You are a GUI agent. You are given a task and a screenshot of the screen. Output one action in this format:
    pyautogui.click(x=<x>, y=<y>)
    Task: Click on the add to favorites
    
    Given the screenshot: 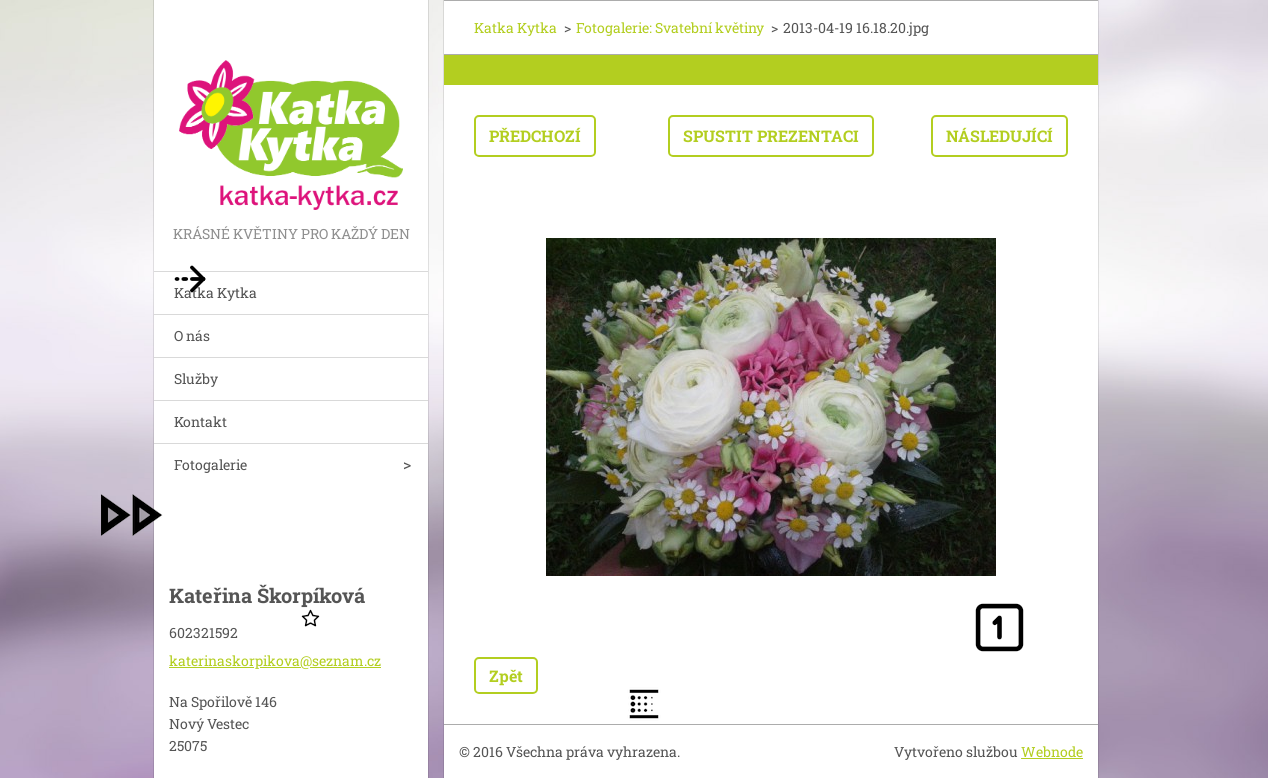 What is the action you would take?
    pyautogui.click(x=310, y=618)
    